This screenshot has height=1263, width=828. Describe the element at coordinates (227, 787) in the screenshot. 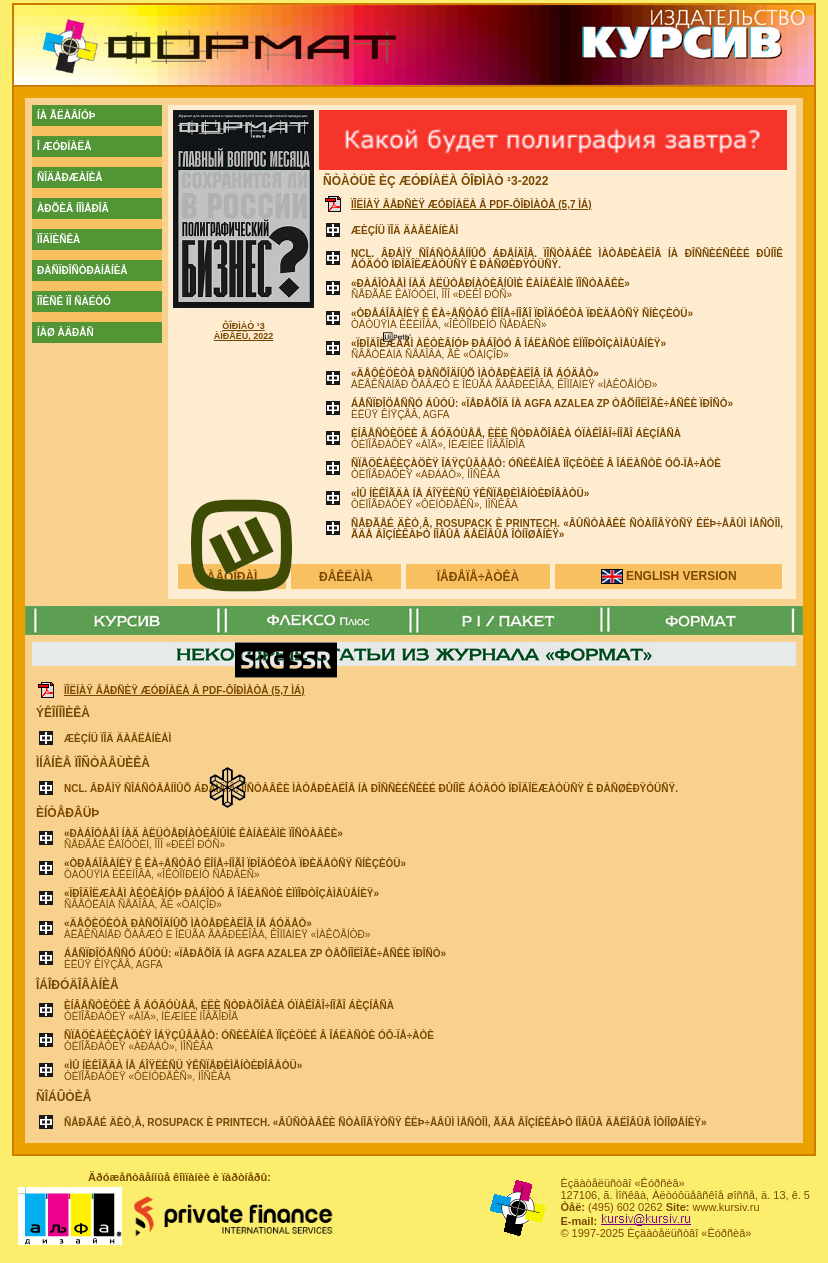

I see `matternet company logo` at that location.